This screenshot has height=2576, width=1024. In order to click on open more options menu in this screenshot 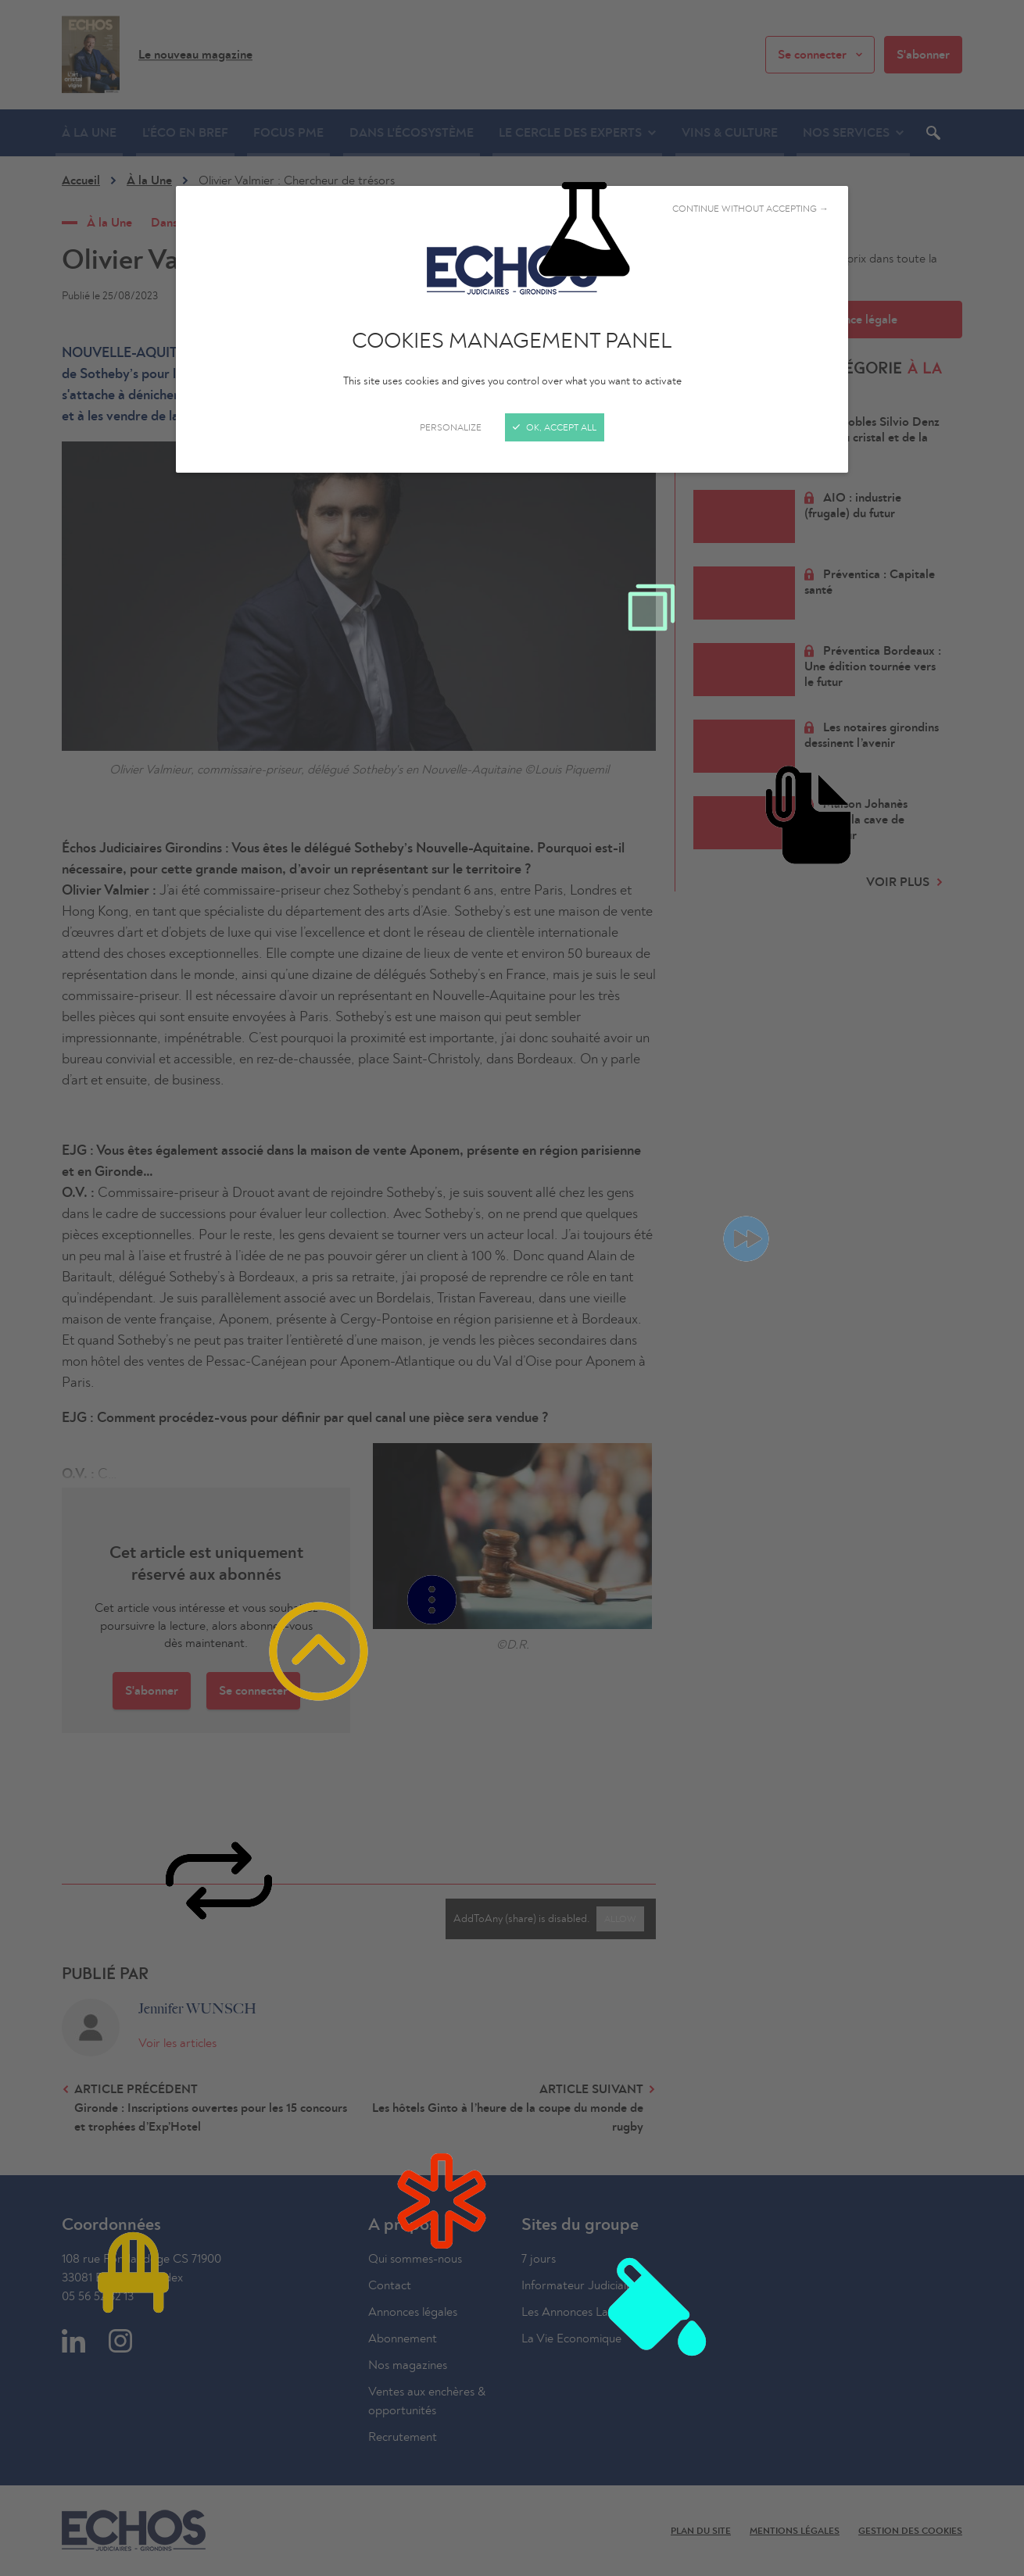, I will do `click(431, 1599)`.